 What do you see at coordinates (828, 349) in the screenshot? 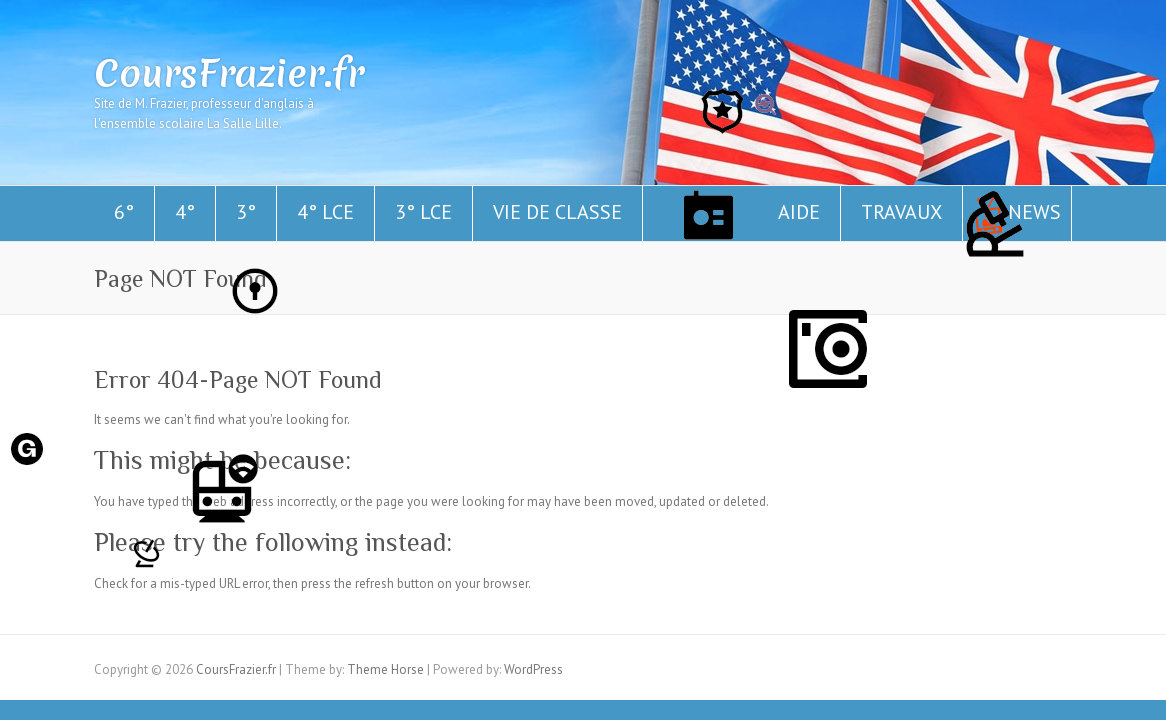
I see `access photo gallery` at bounding box center [828, 349].